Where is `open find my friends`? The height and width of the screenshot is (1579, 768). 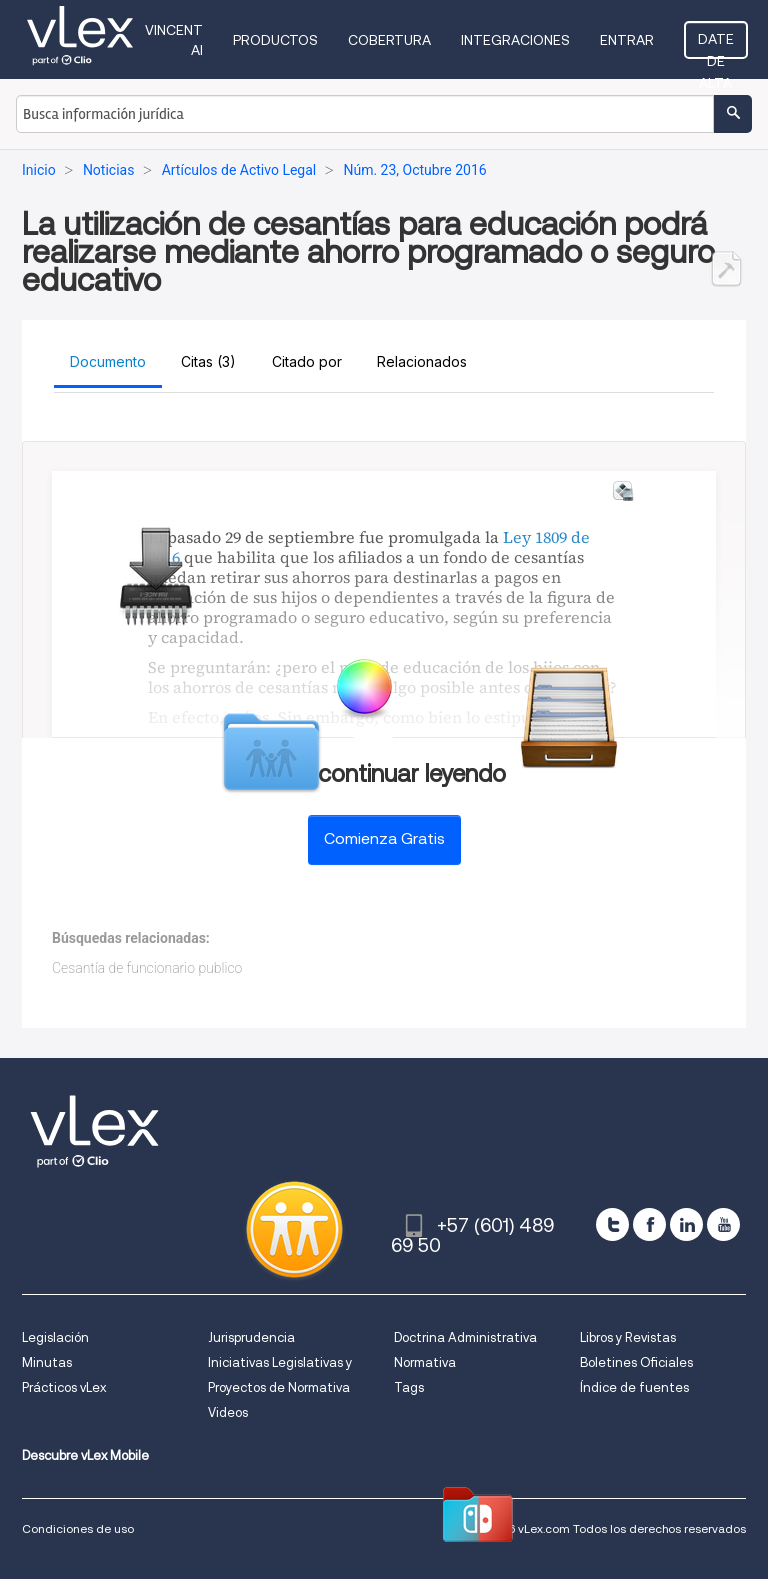 open find my friends is located at coordinates (294, 1229).